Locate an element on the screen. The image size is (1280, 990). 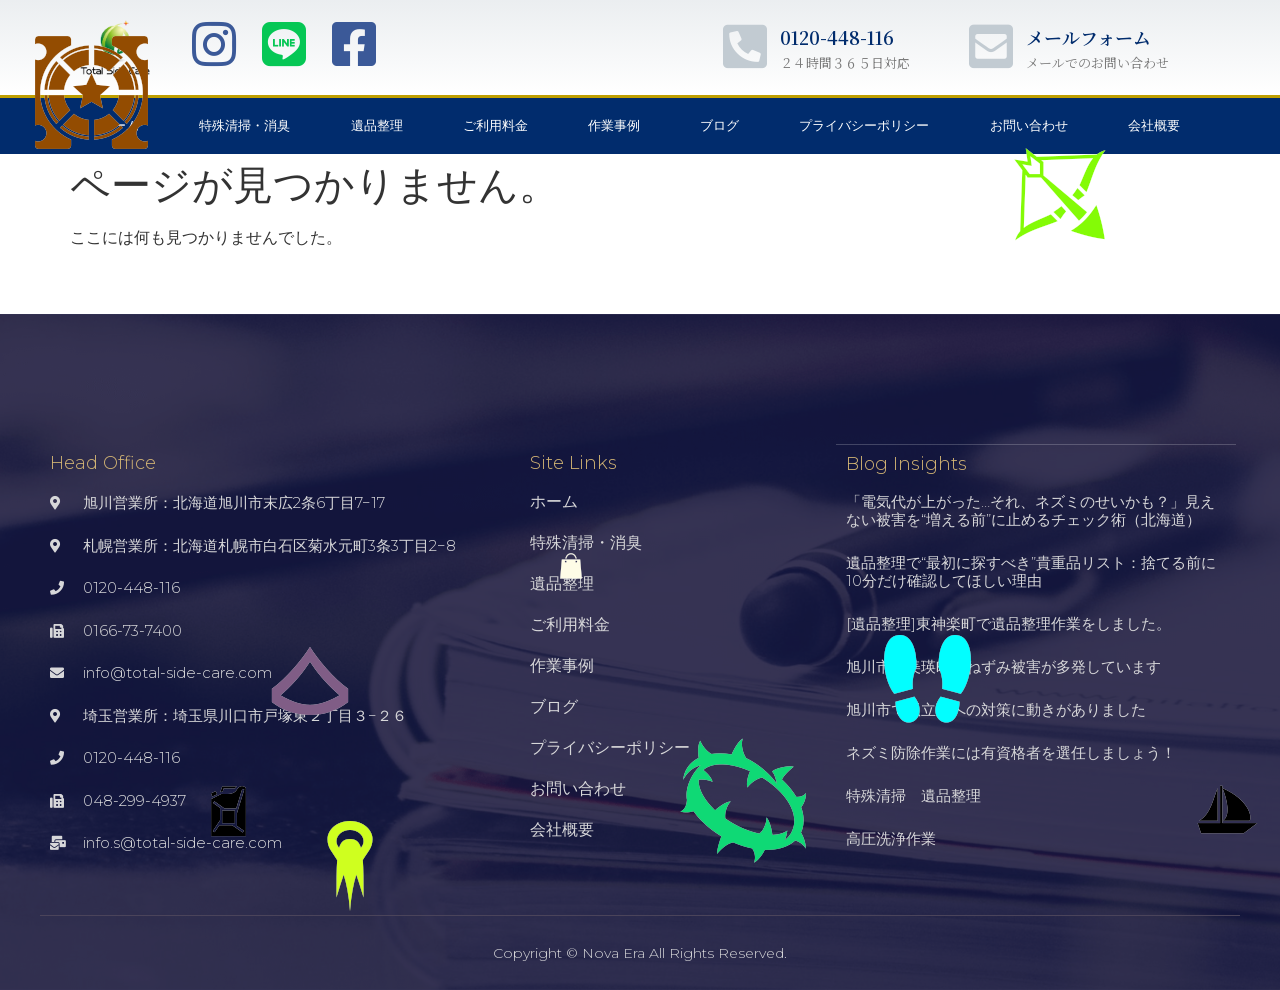
imperial faction or empire team selector is located at coordinates (91, 92).